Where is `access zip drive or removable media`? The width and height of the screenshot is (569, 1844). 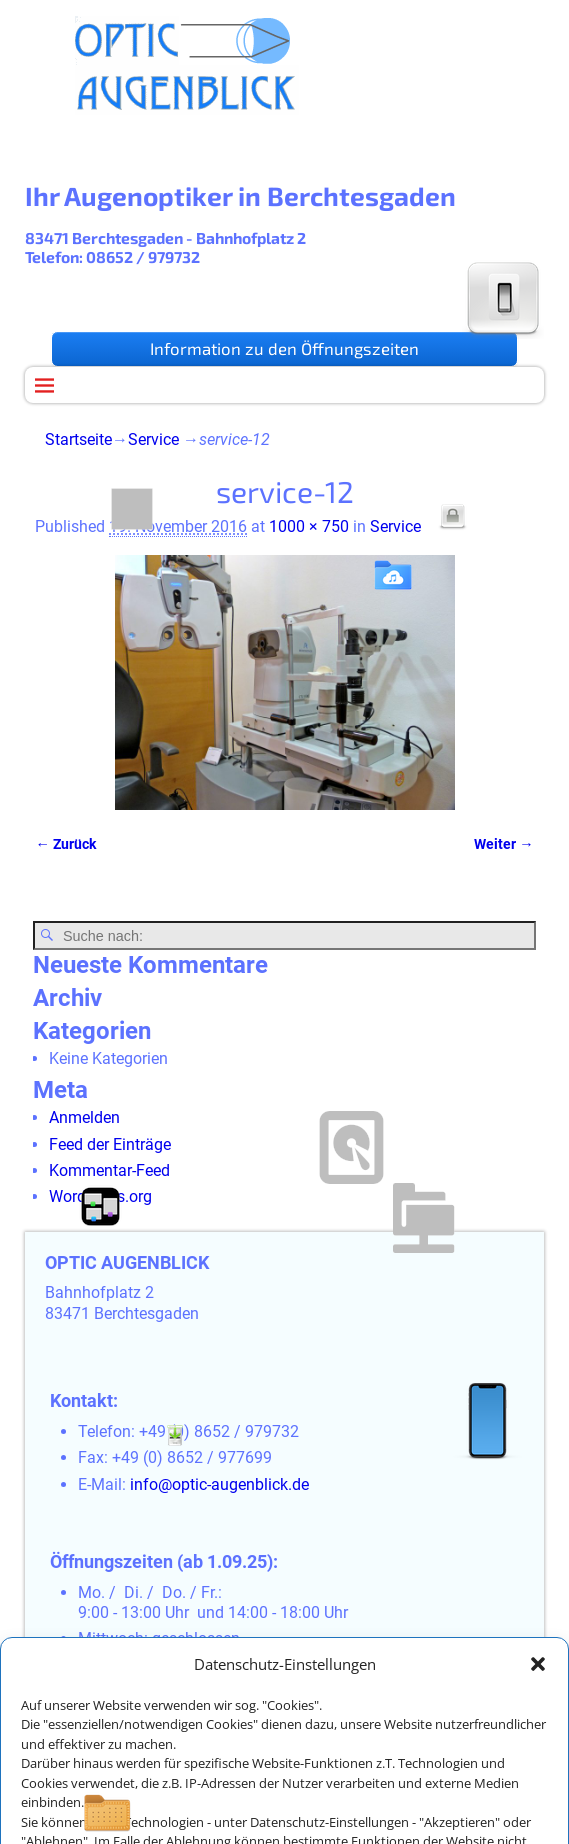 access zip drive or removable media is located at coordinates (351, 1147).